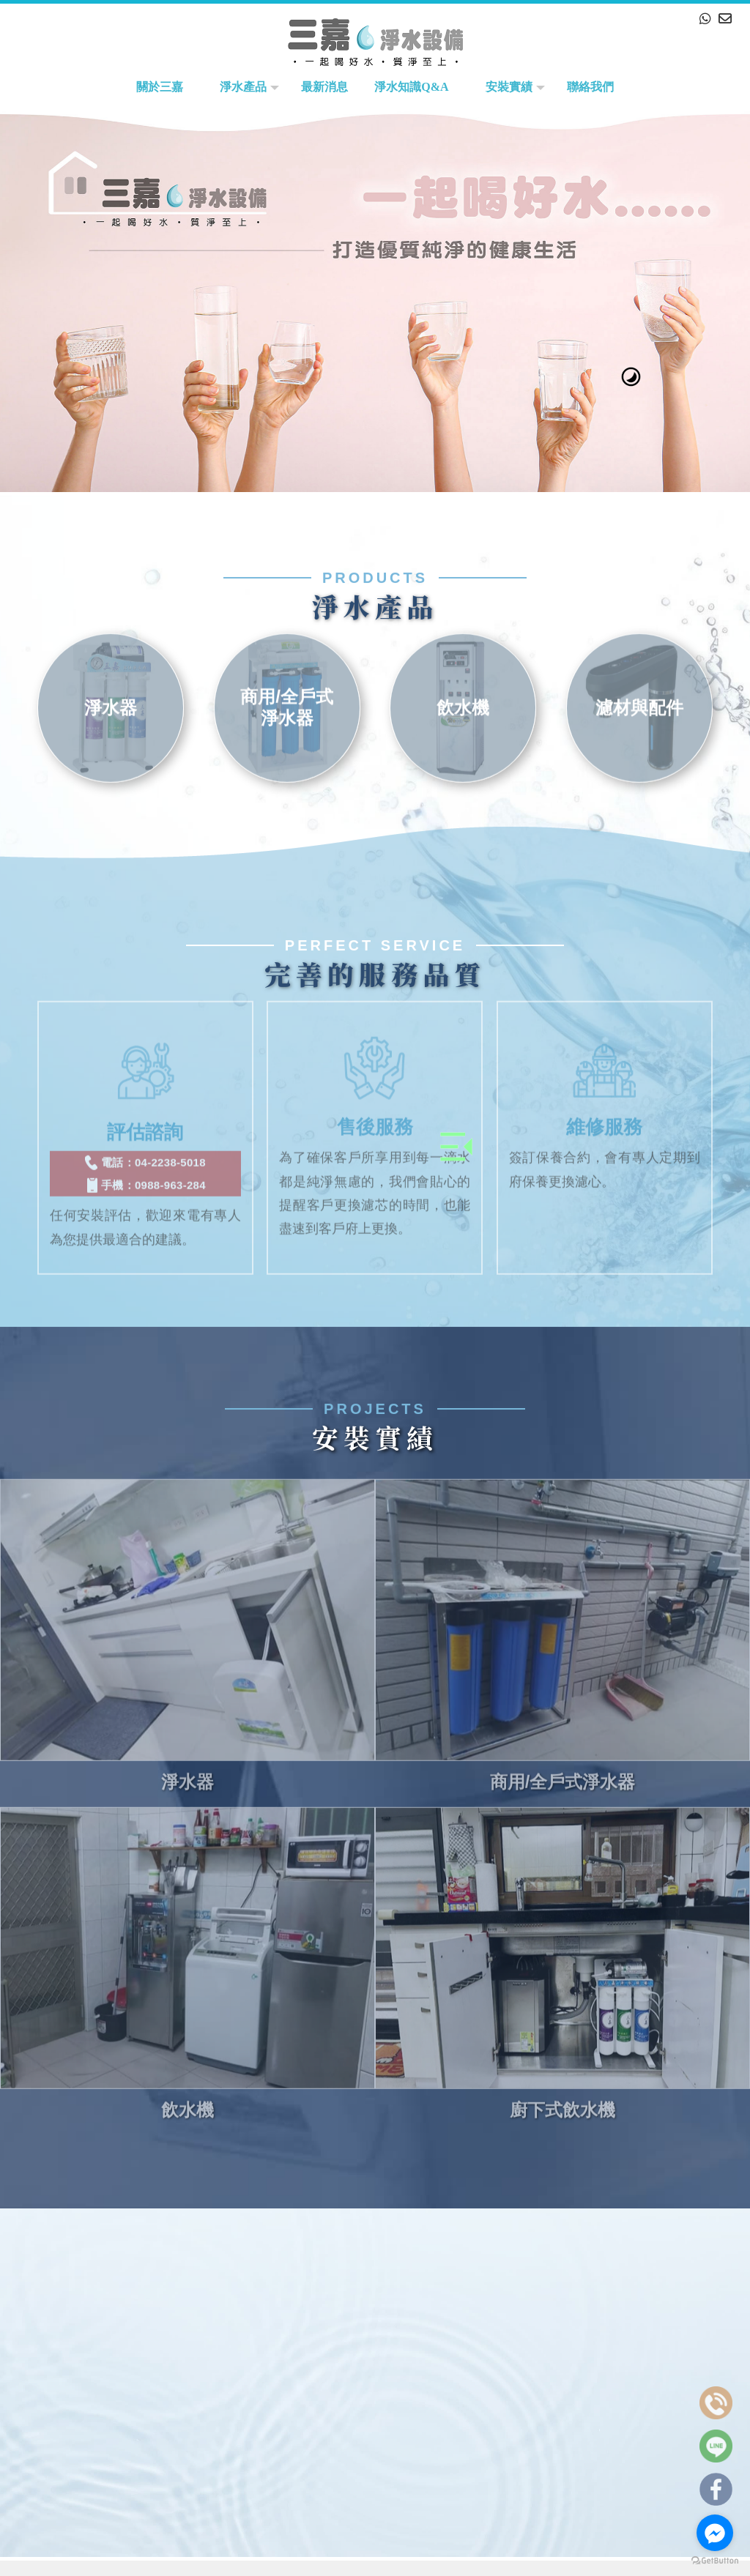  Describe the element at coordinates (456, 1147) in the screenshot. I see `collapse sidebar or navigation panel` at that location.